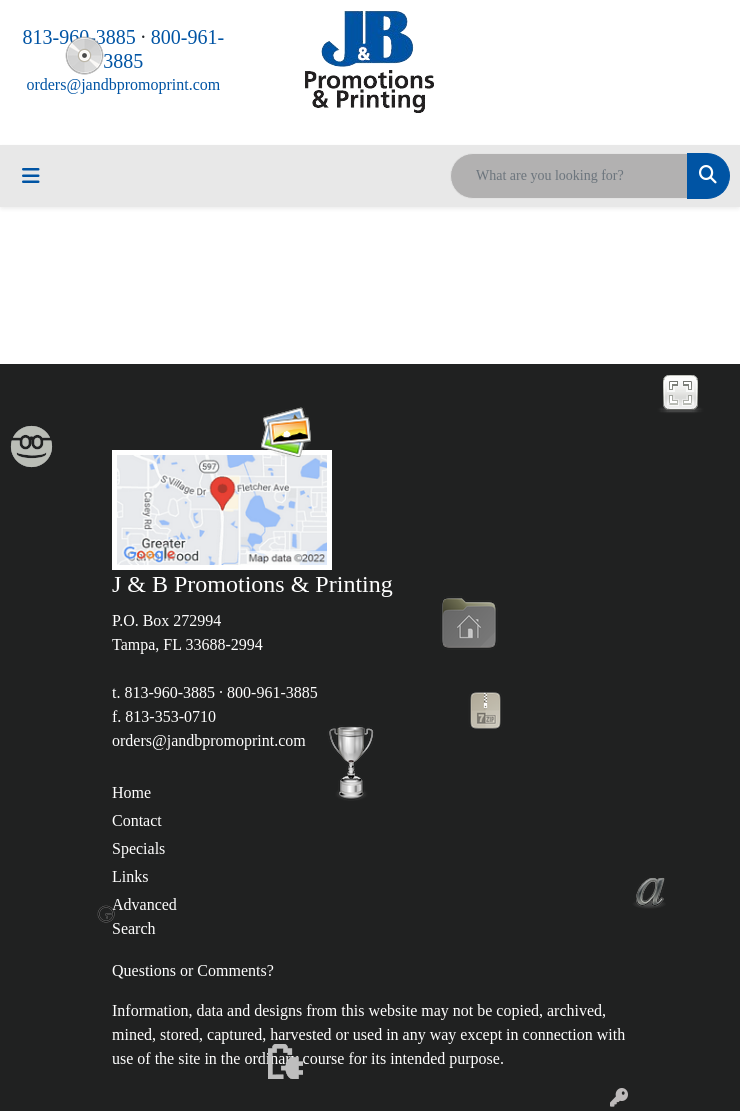  I want to click on fit content to window, so click(680, 391).